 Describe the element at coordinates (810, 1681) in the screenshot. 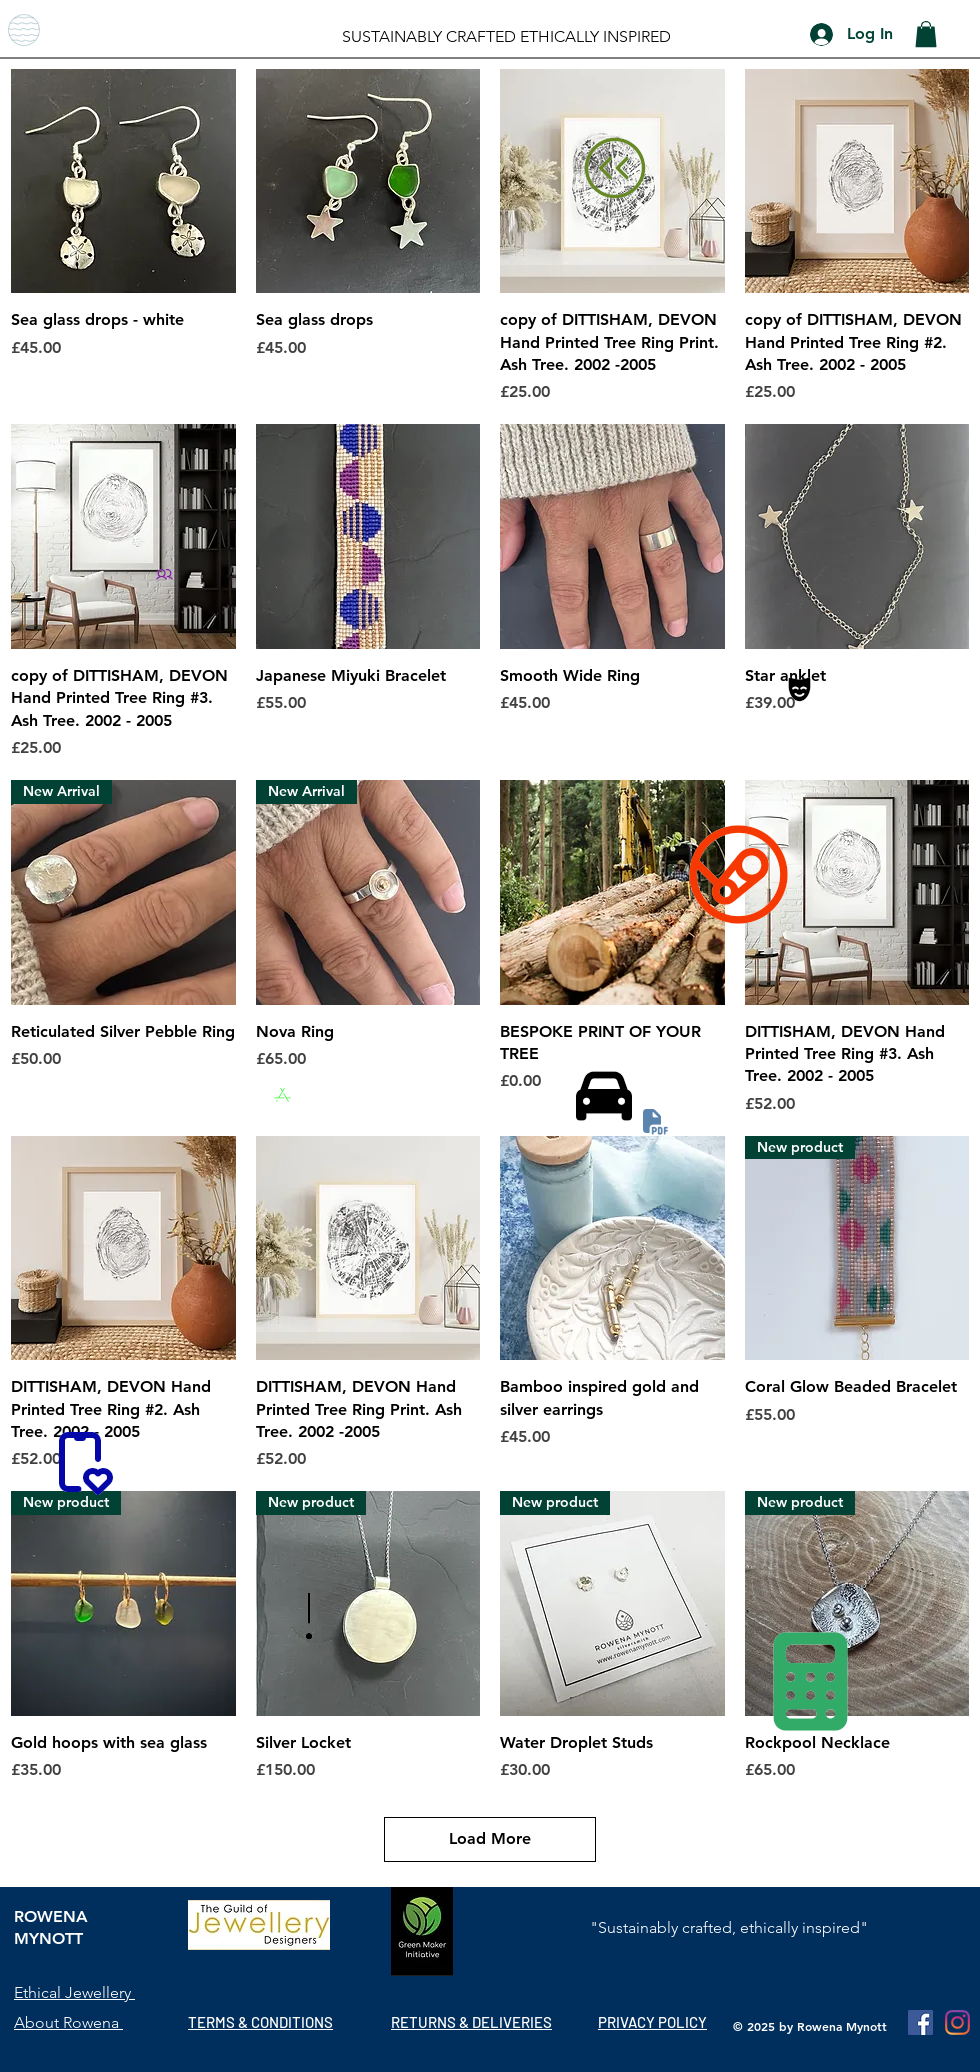

I see `open the calculator app` at that location.